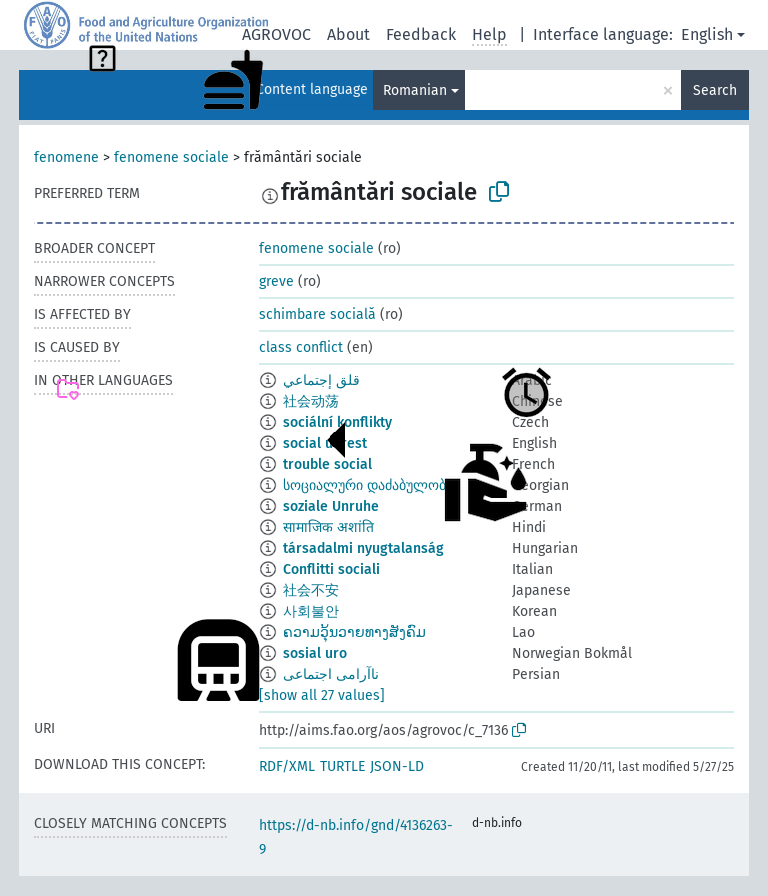 The width and height of the screenshot is (768, 896). Describe the element at coordinates (526, 392) in the screenshot. I see `set or manage alarms` at that location.